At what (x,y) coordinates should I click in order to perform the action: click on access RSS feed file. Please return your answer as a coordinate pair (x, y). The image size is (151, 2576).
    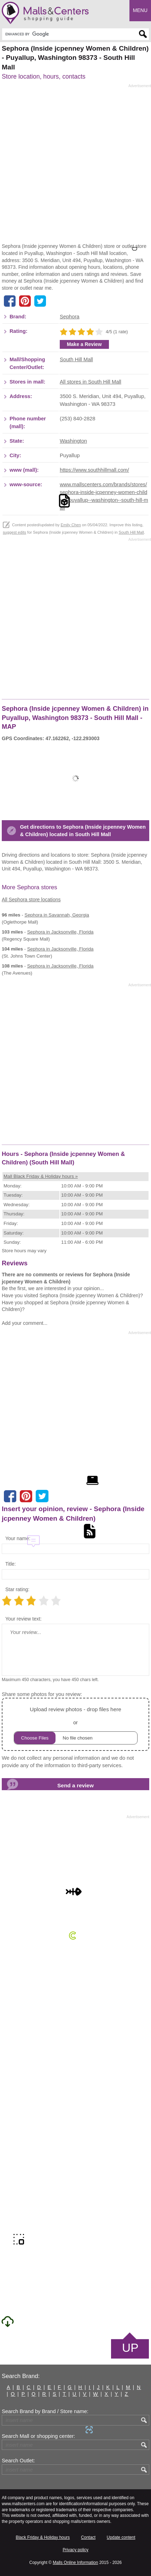
    Looking at the image, I should click on (89, 1531).